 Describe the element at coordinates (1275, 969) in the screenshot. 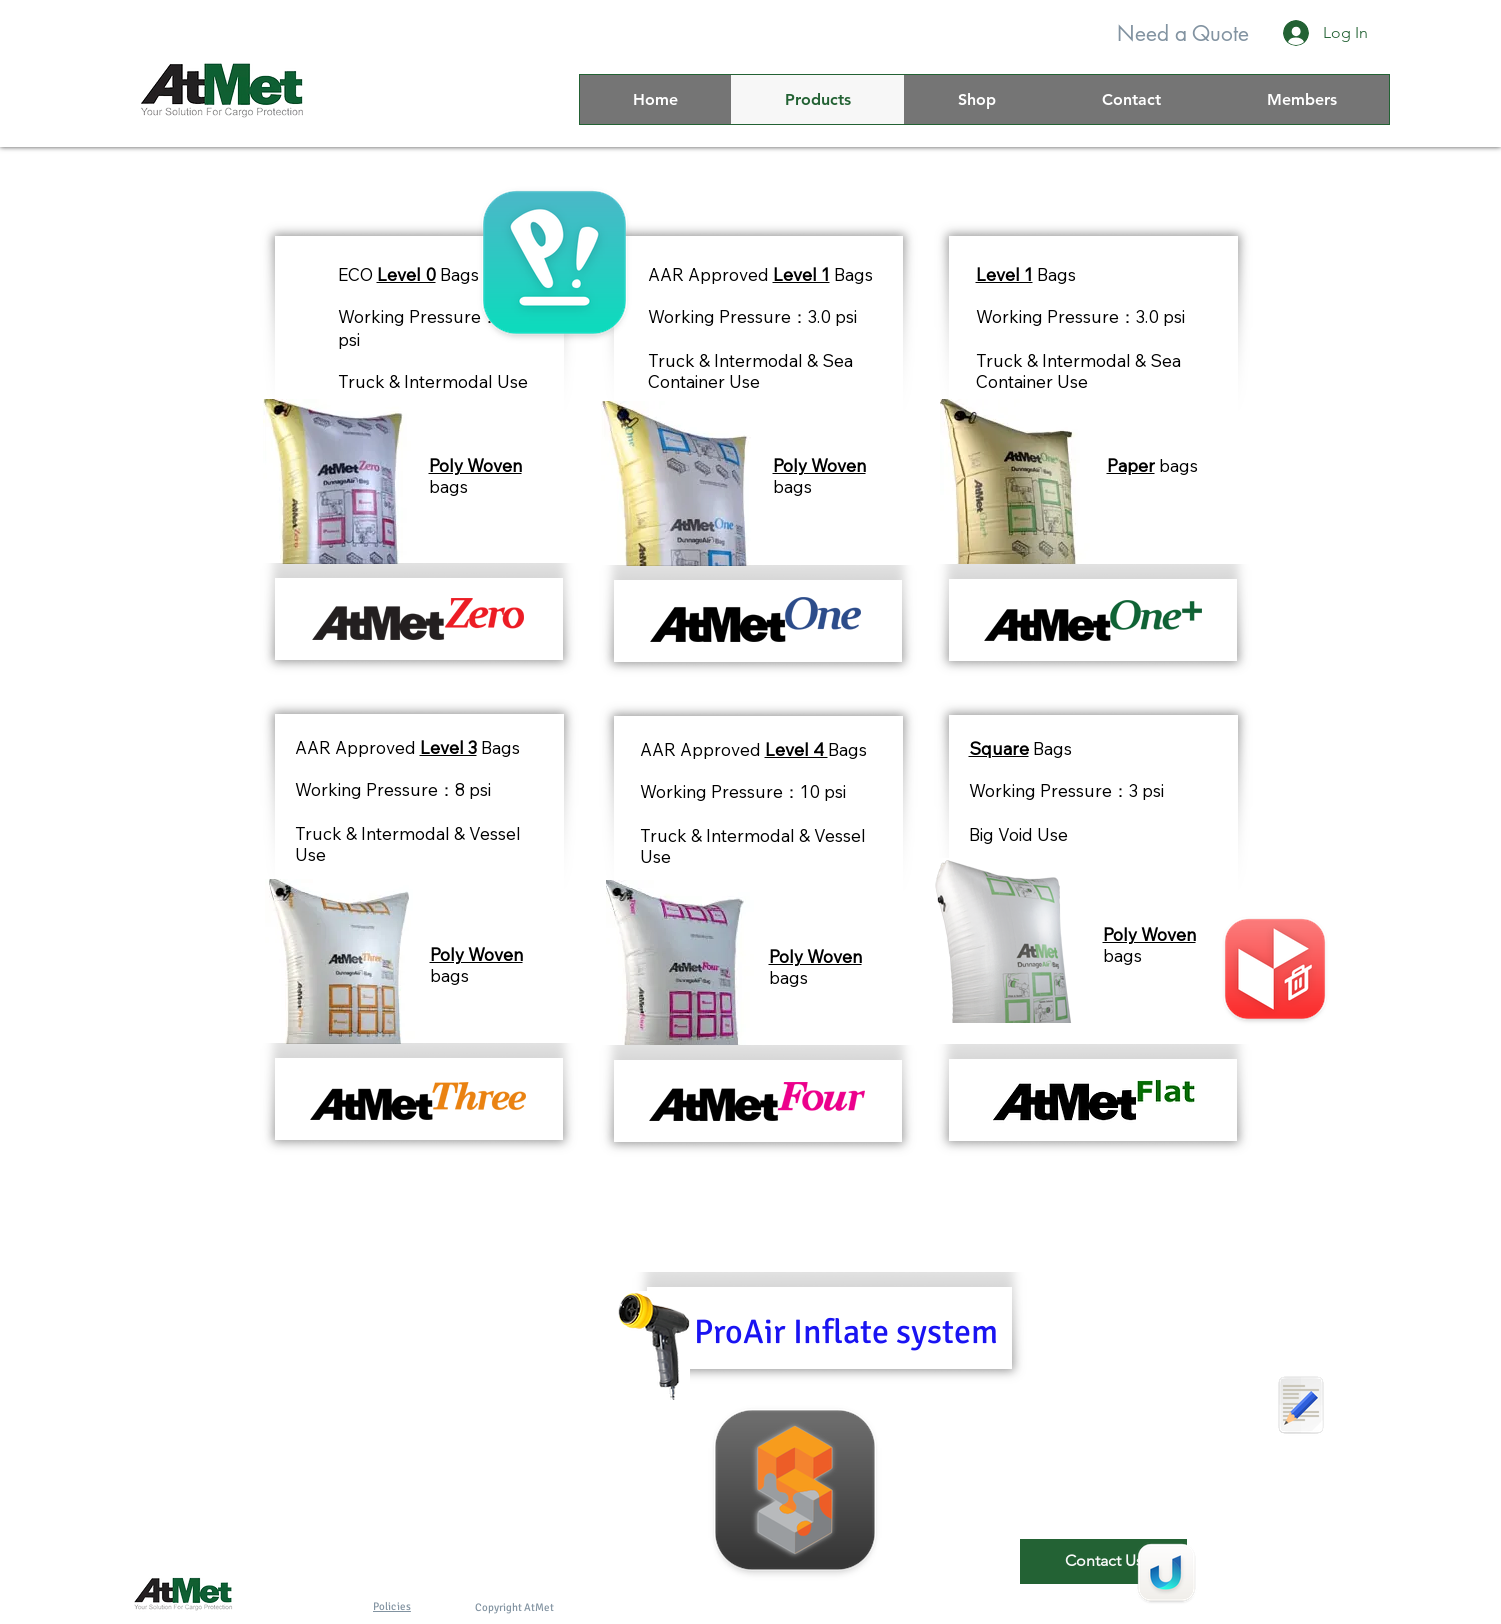

I see `open flatsweep app for system cleanup` at that location.